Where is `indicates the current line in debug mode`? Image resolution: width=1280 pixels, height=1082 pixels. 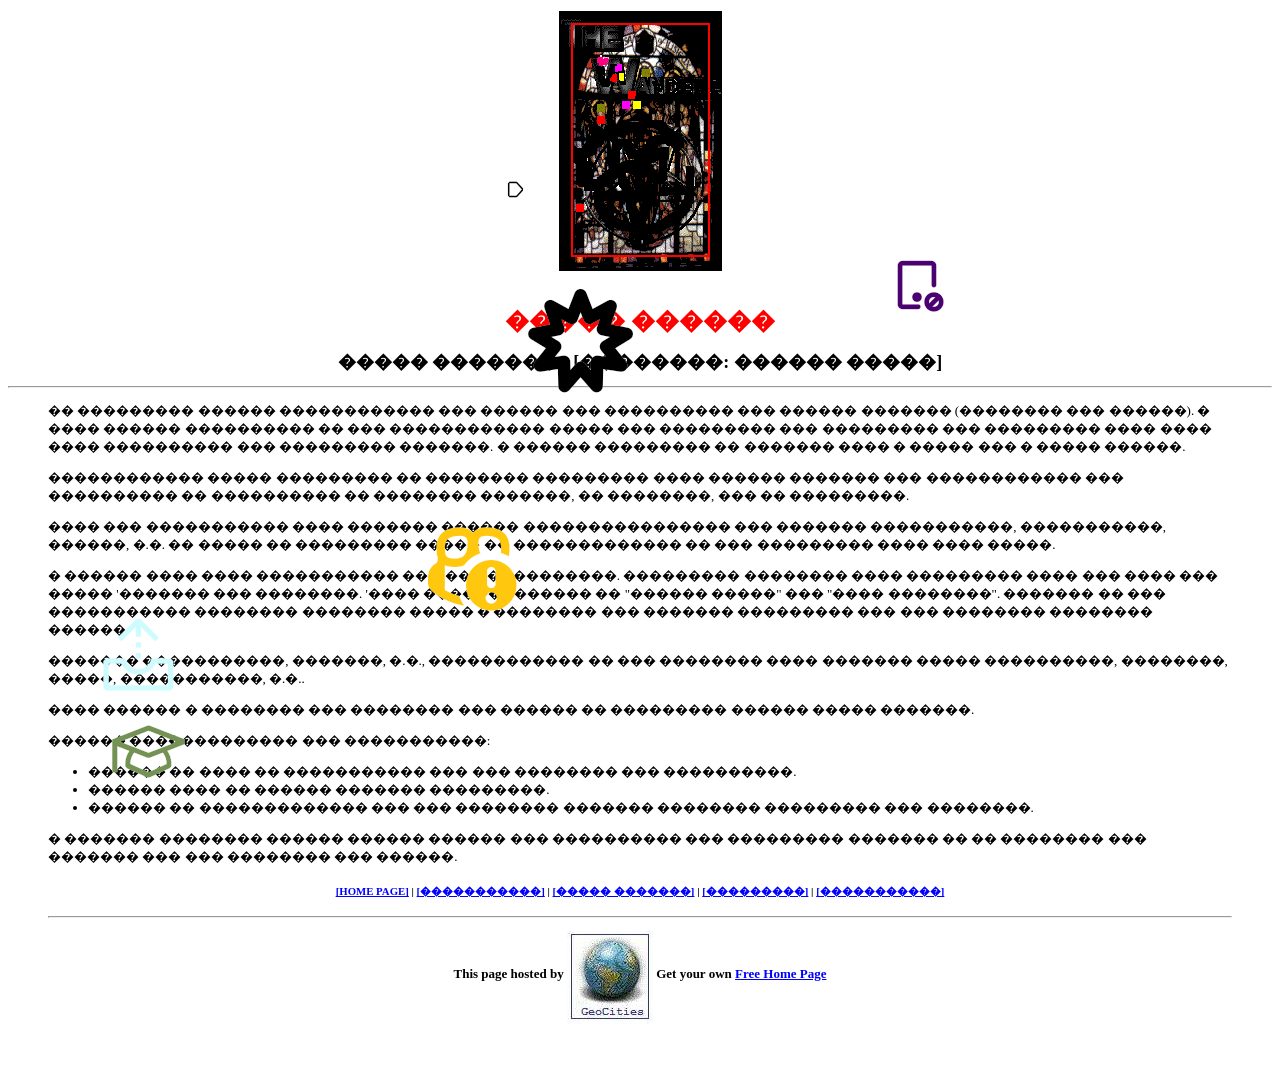
indicates the current line in debug mode is located at coordinates (514, 189).